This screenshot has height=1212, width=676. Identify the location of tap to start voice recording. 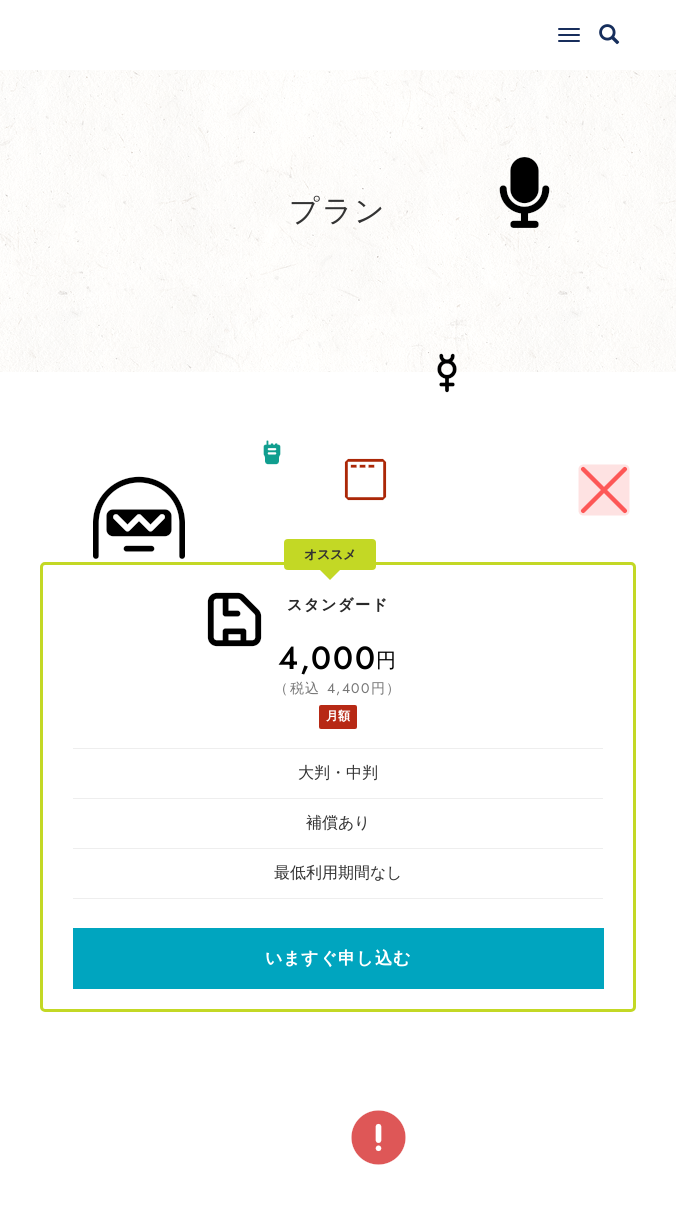
(524, 192).